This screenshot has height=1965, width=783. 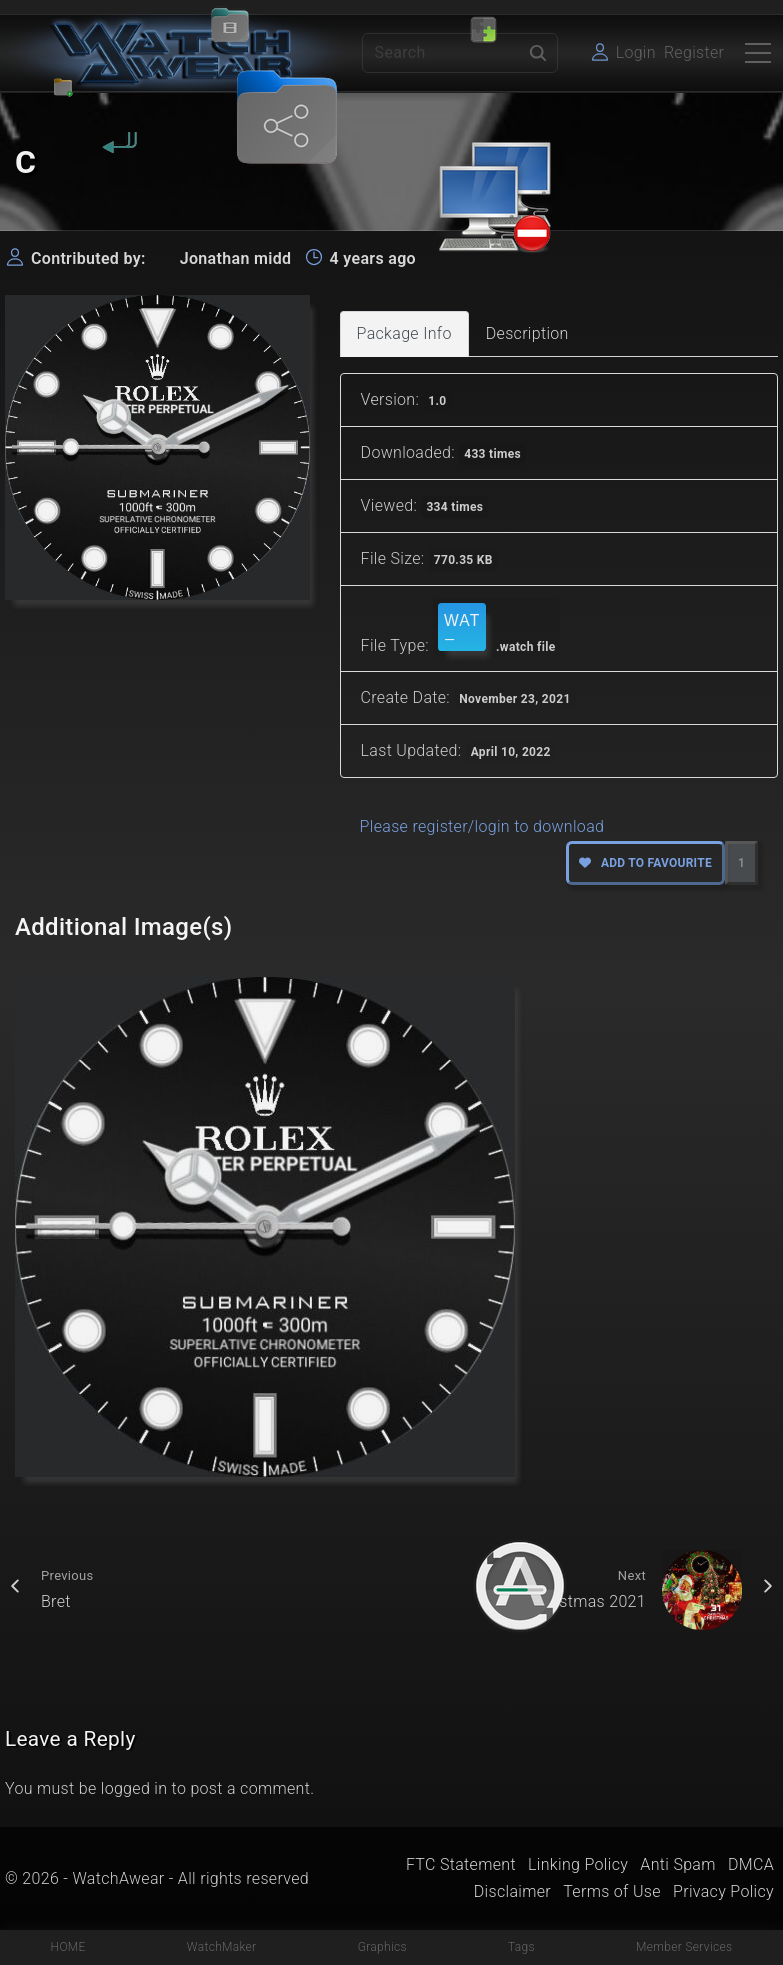 What do you see at coordinates (230, 25) in the screenshot?
I see `open your videos folder` at bounding box center [230, 25].